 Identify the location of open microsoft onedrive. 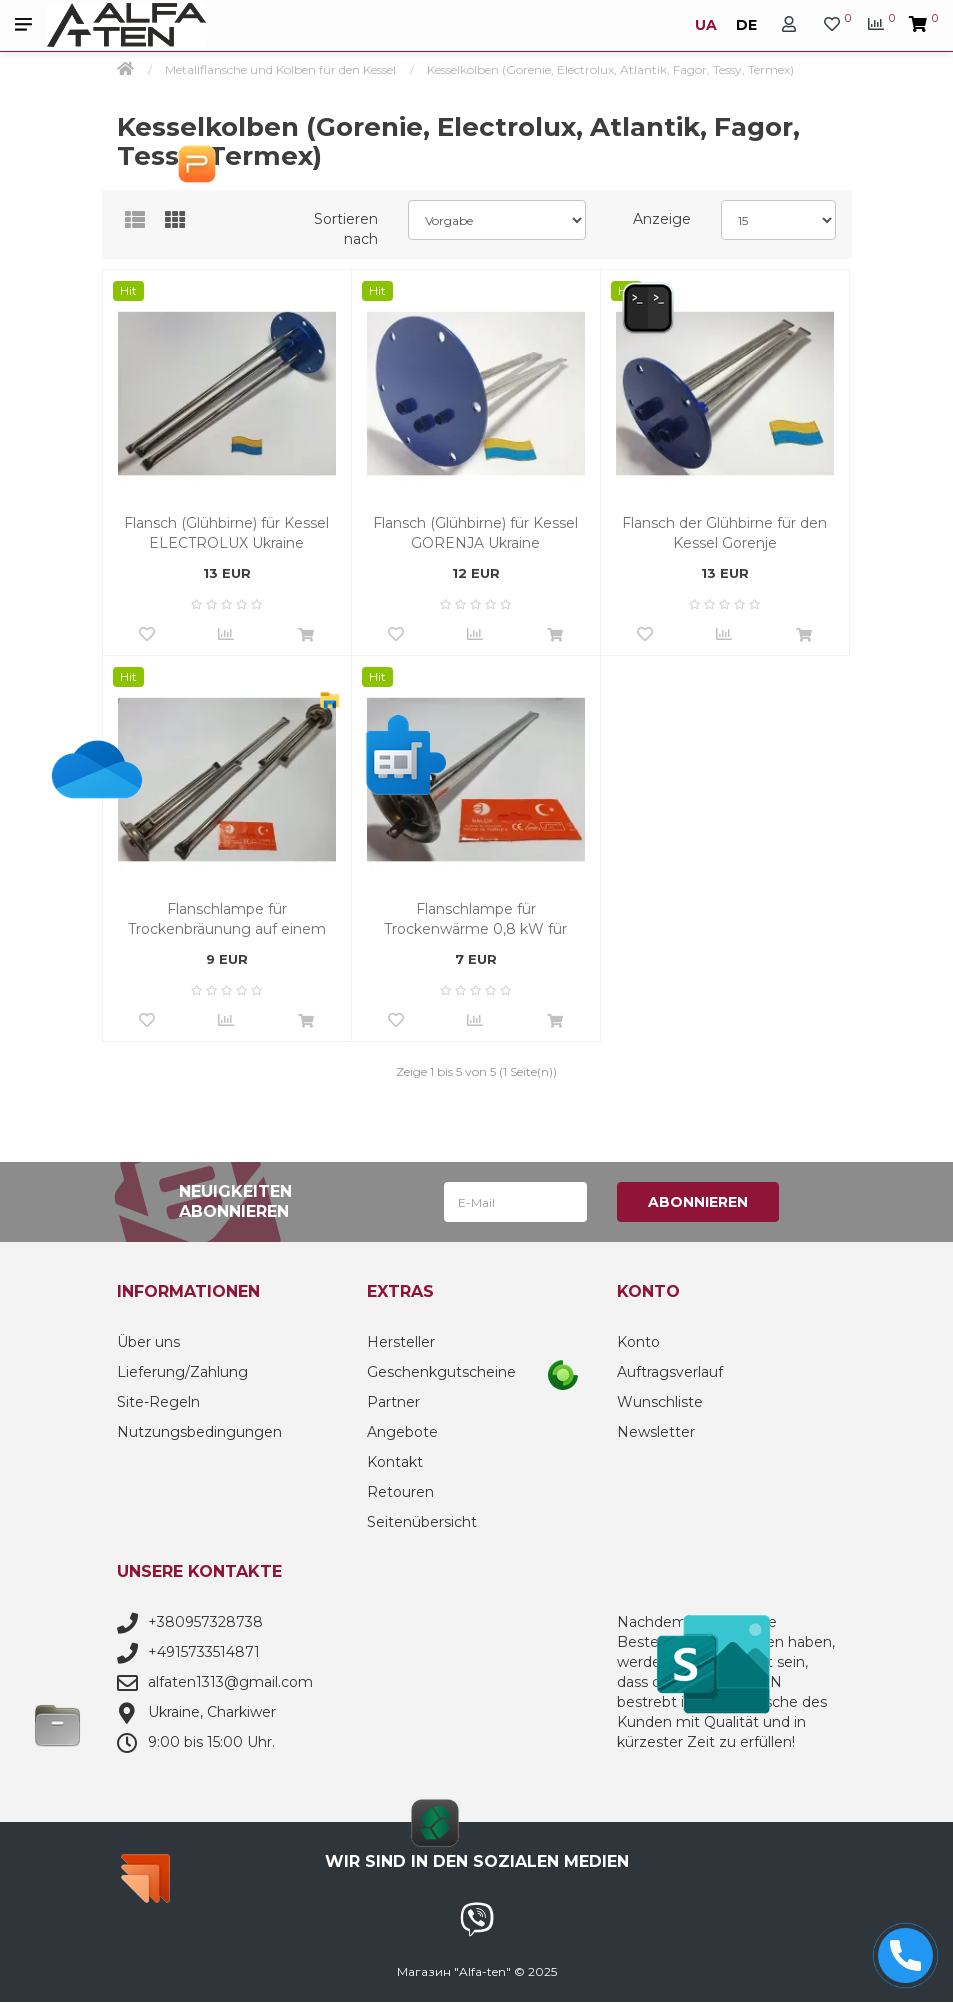
(97, 769).